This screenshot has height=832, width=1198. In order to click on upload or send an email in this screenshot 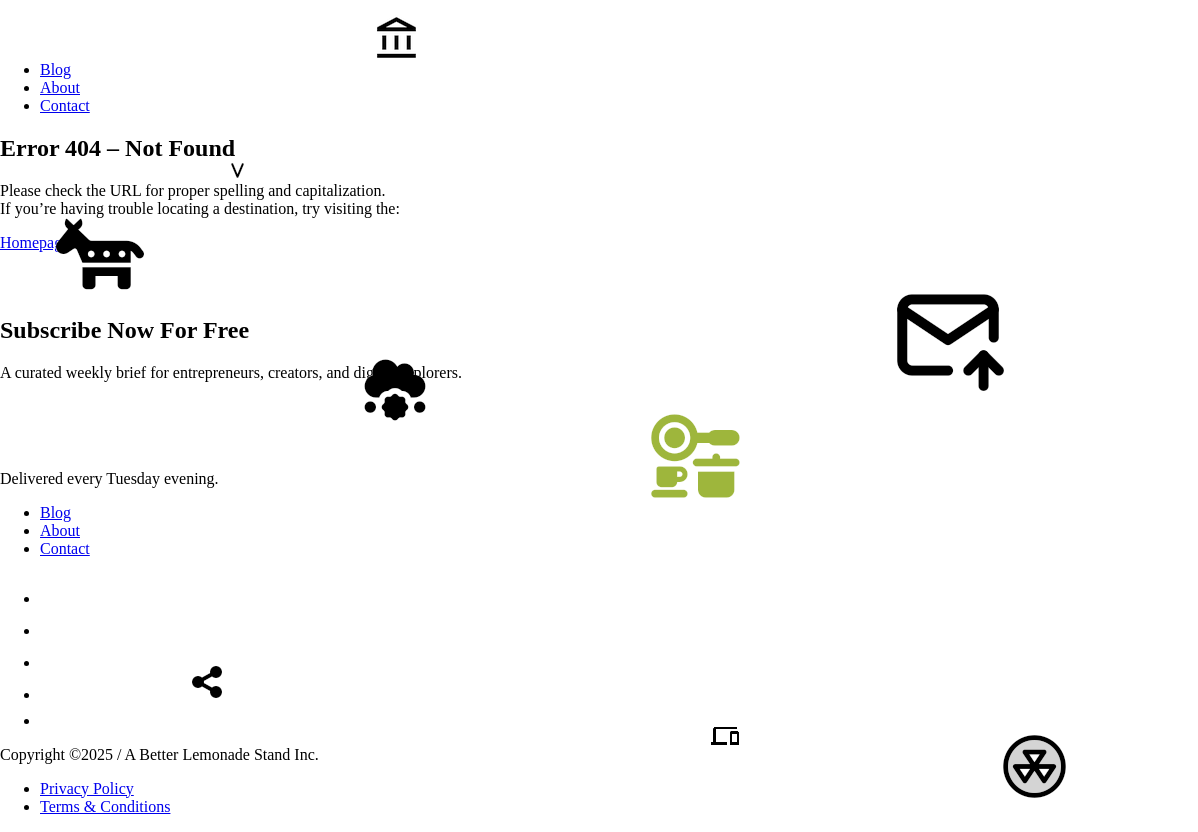, I will do `click(948, 335)`.